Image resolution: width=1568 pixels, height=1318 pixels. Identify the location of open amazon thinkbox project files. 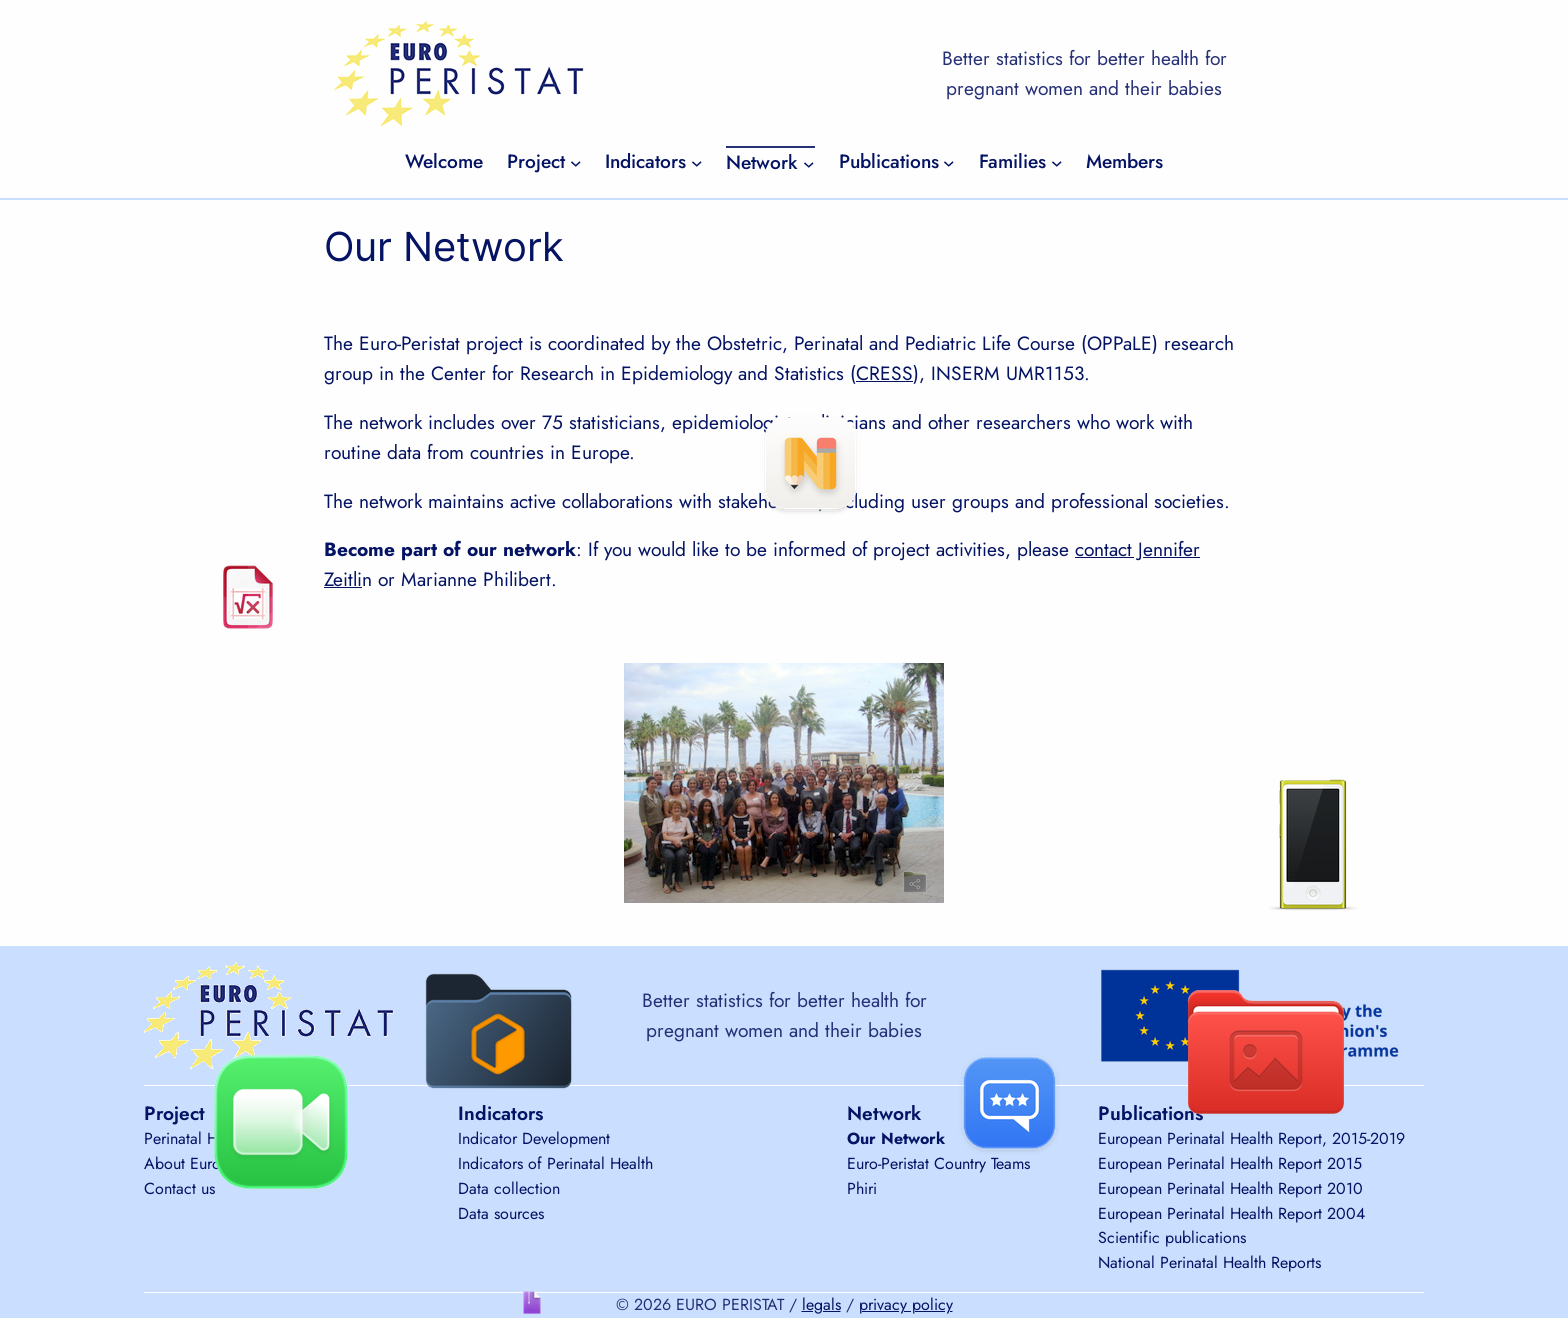
(498, 1035).